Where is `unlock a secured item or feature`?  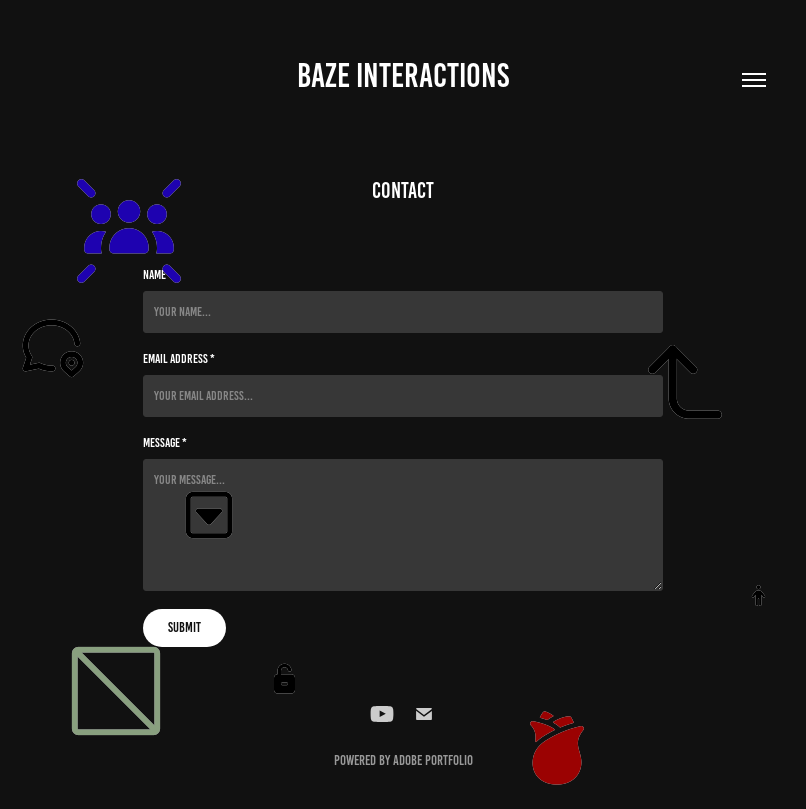 unlock a secured item or feature is located at coordinates (284, 679).